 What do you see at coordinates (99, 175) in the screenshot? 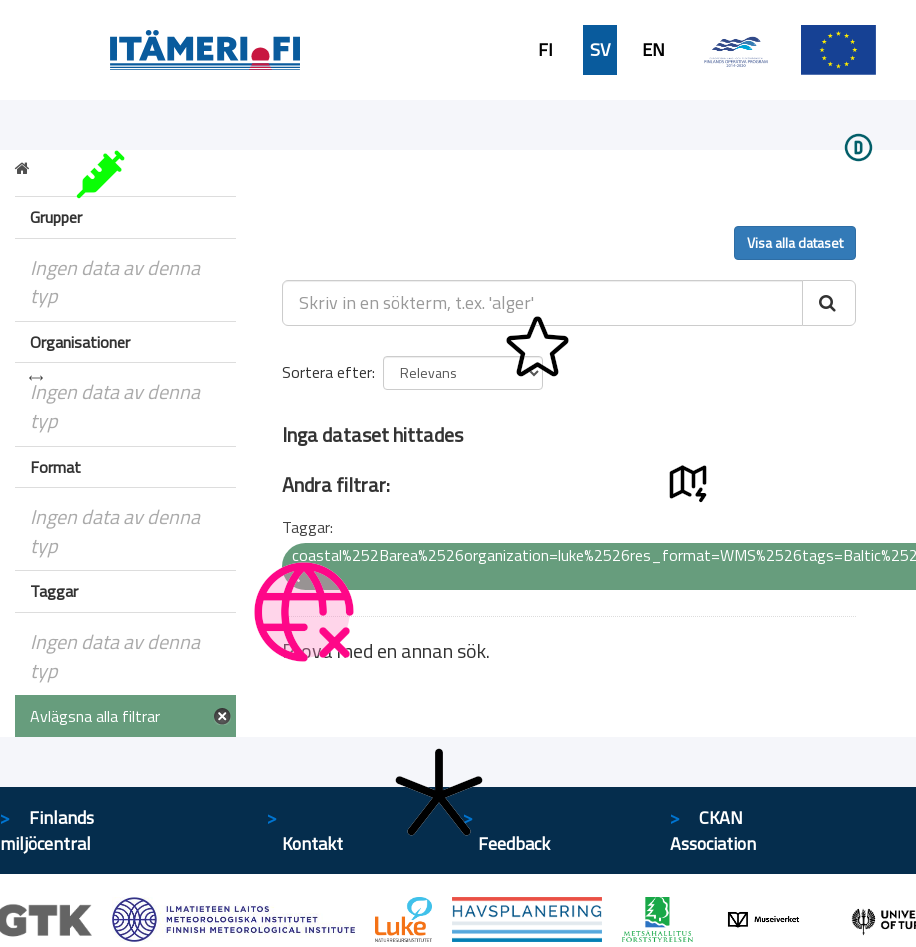
I see `access medical or health-related features` at bounding box center [99, 175].